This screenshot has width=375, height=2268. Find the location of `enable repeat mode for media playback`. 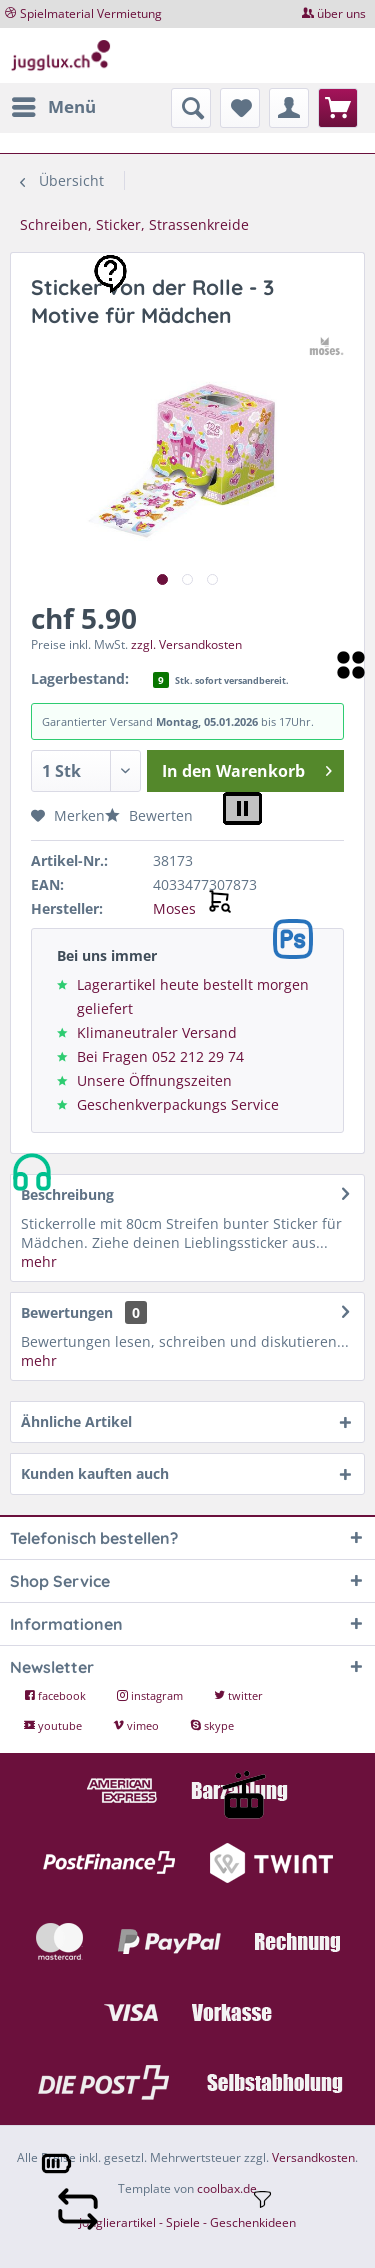

enable repeat mode for media playback is located at coordinates (78, 2209).